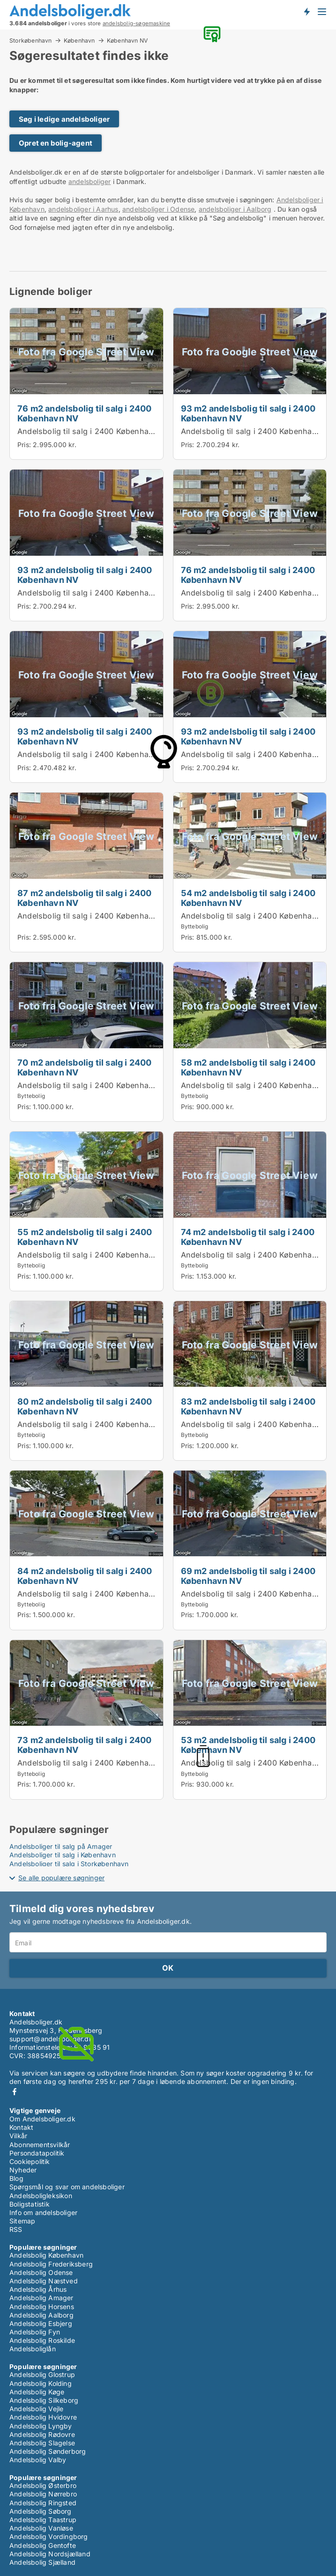 The width and height of the screenshot is (336, 2576). Describe the element at coordinates (76, 2044) in the screenshot. I see `indicates work mode is disabled` at that location.